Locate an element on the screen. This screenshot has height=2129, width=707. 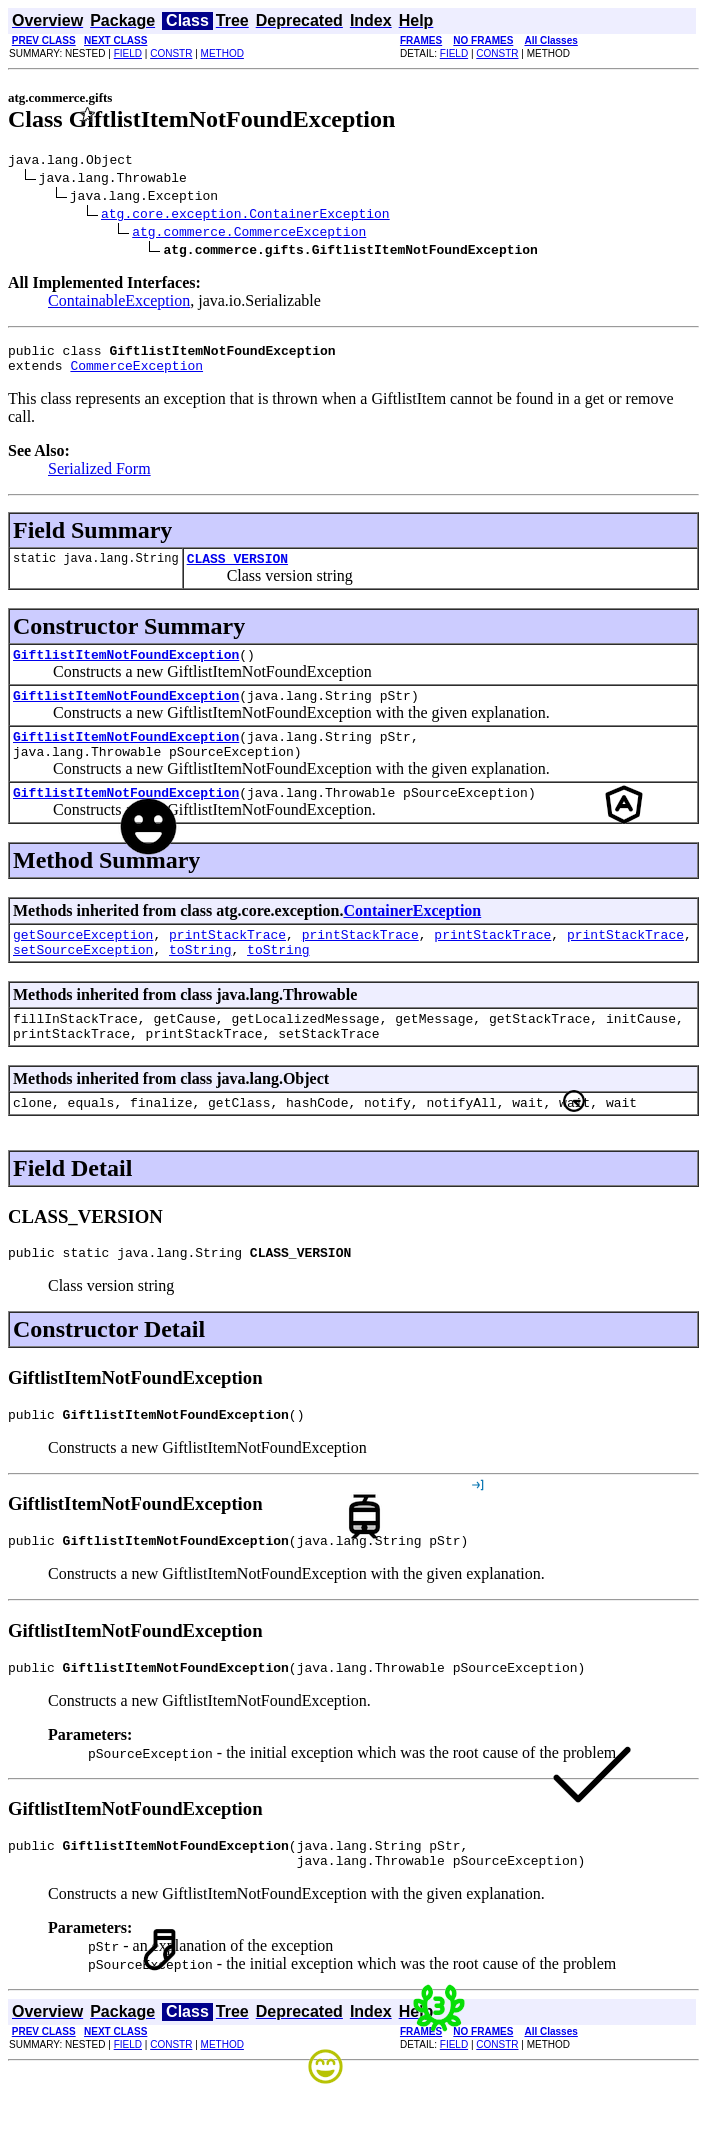
view tram or light rail transit options is located at coordinates (364, 1516).